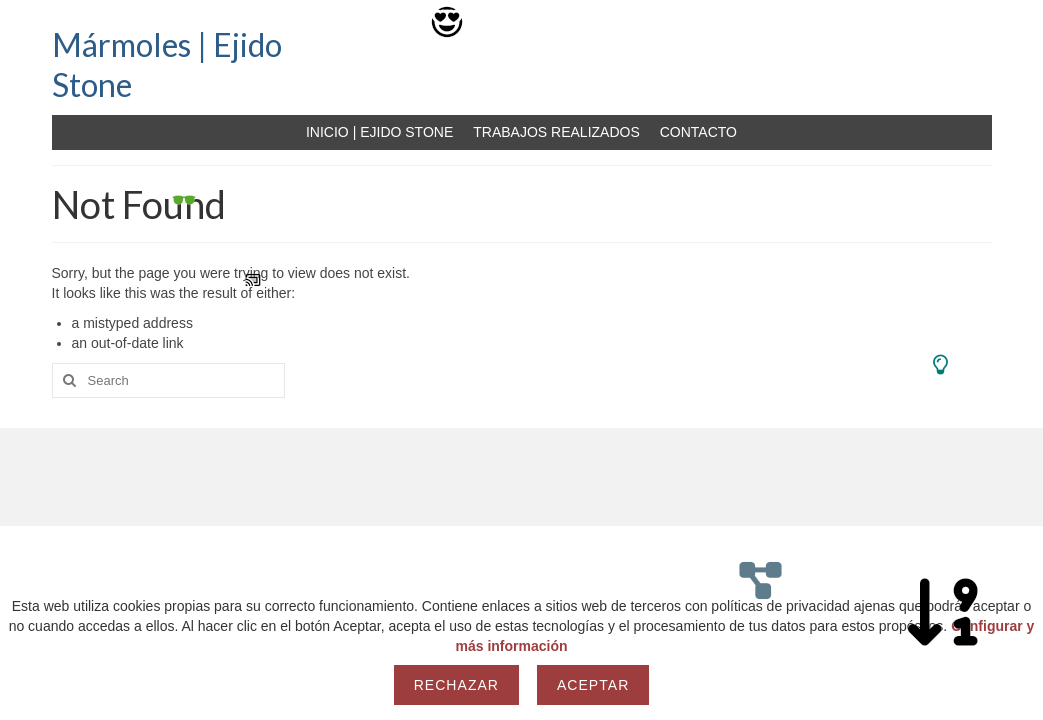 The width and height of the screenshot is (1043, 720). What do you see at coordinates (760, 580) in the screenshot?
I see `view project workflow or diagram` at bounding box center [760, 580].